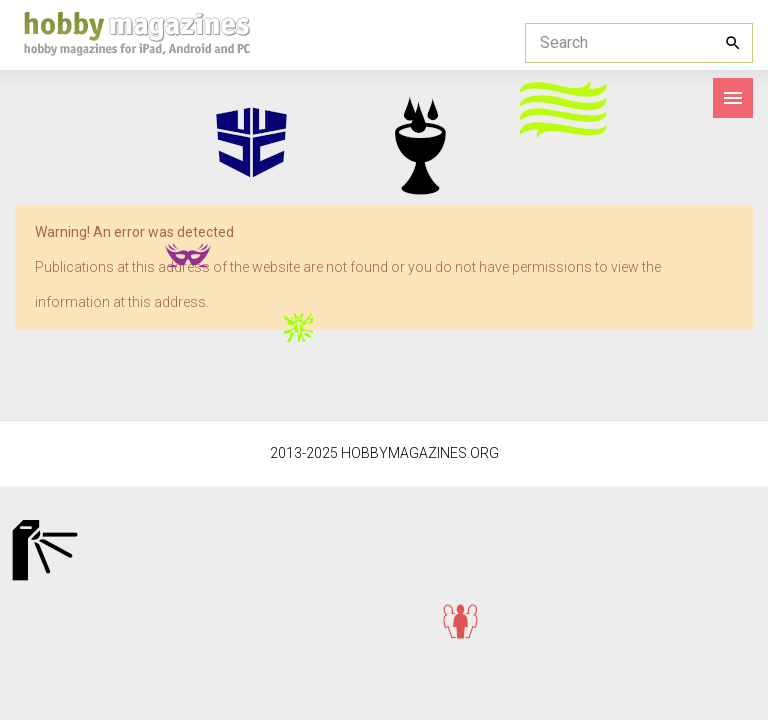  Describe the element at coordinates (298, 327) in the screenshot. I see `indicates a melting or dissolving weapon effect` at that location.